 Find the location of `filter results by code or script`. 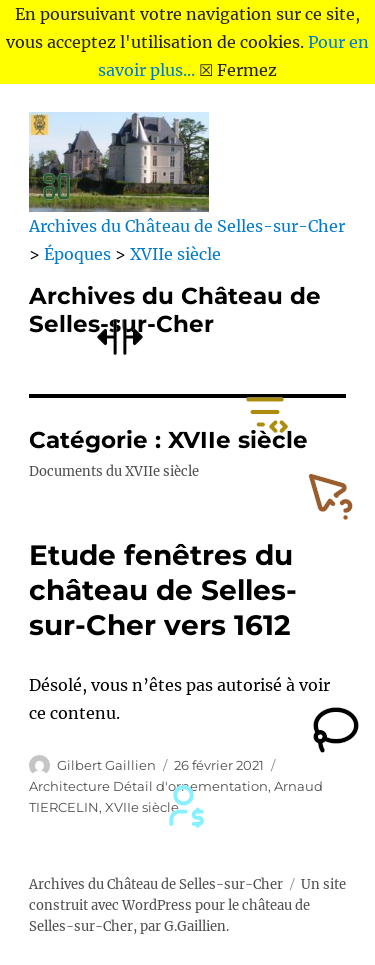

filter results by code or script is located at coordinates (265, 412).